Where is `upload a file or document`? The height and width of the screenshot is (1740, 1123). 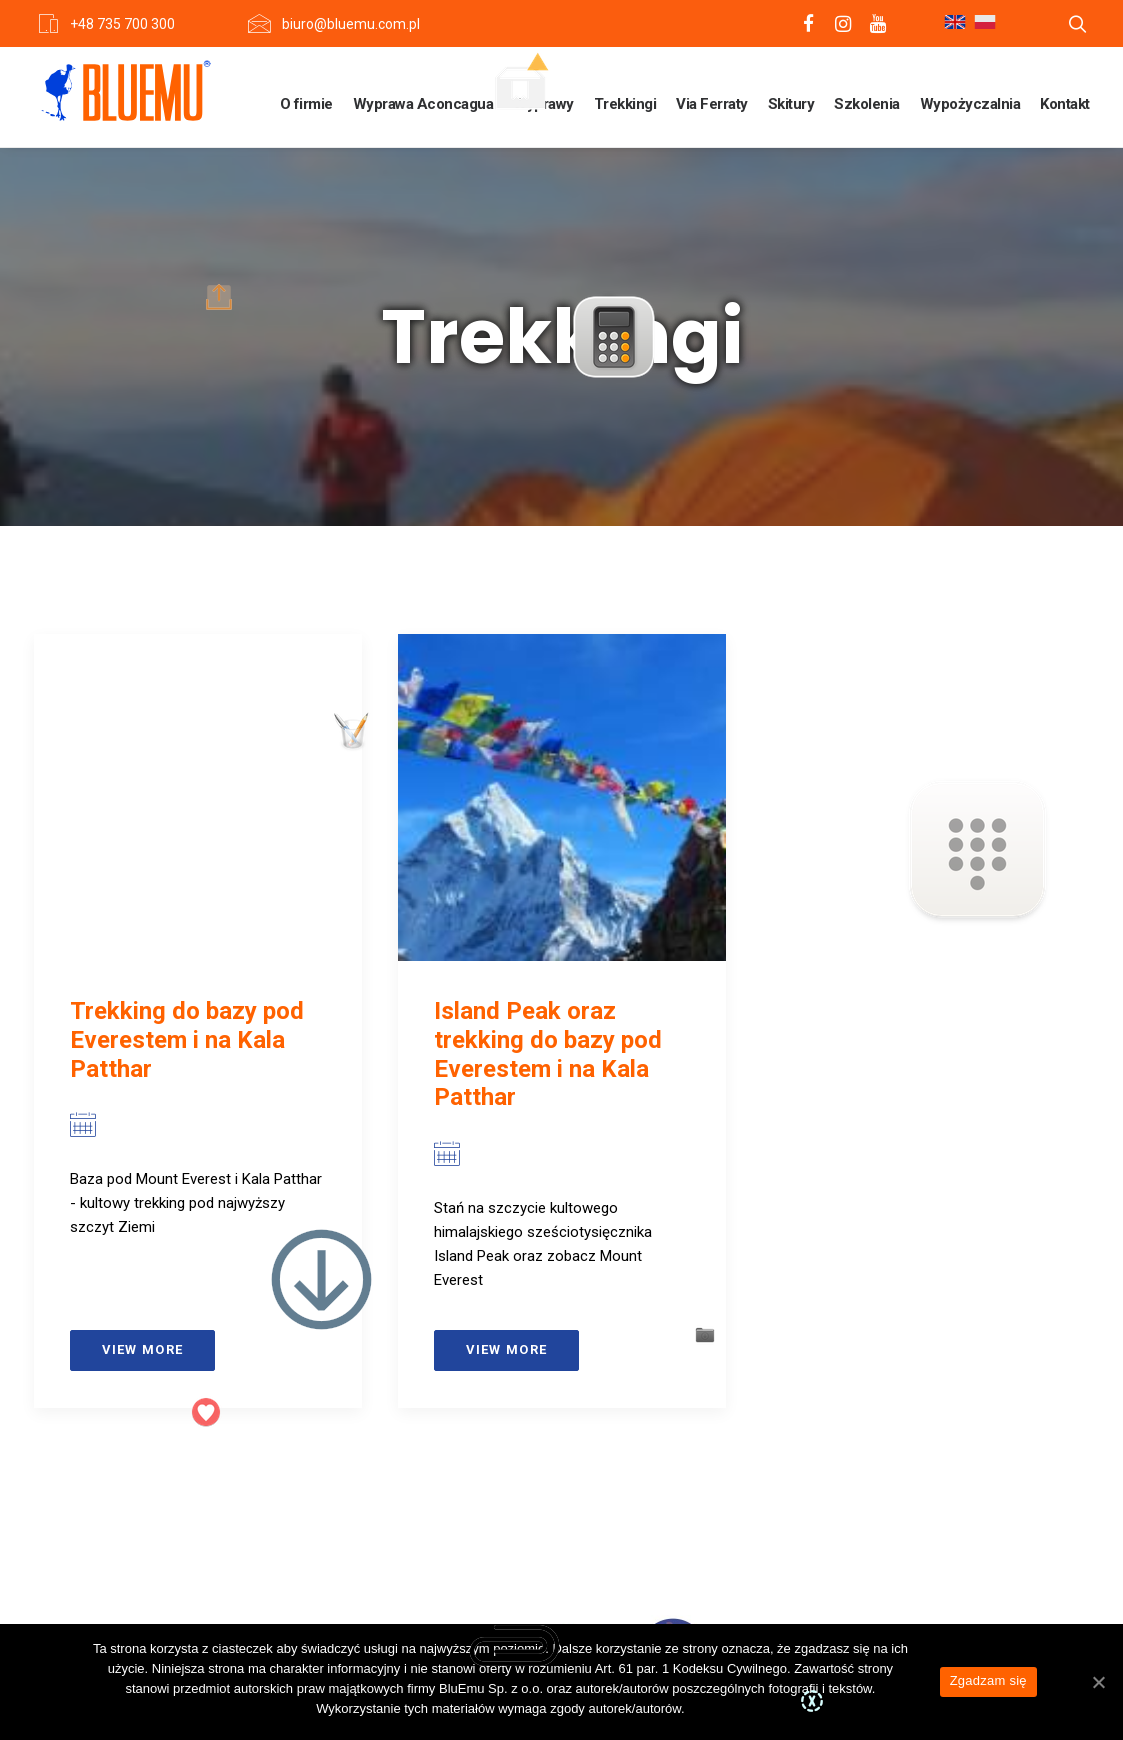 upload a file or document is located at coordinates (219, 298).